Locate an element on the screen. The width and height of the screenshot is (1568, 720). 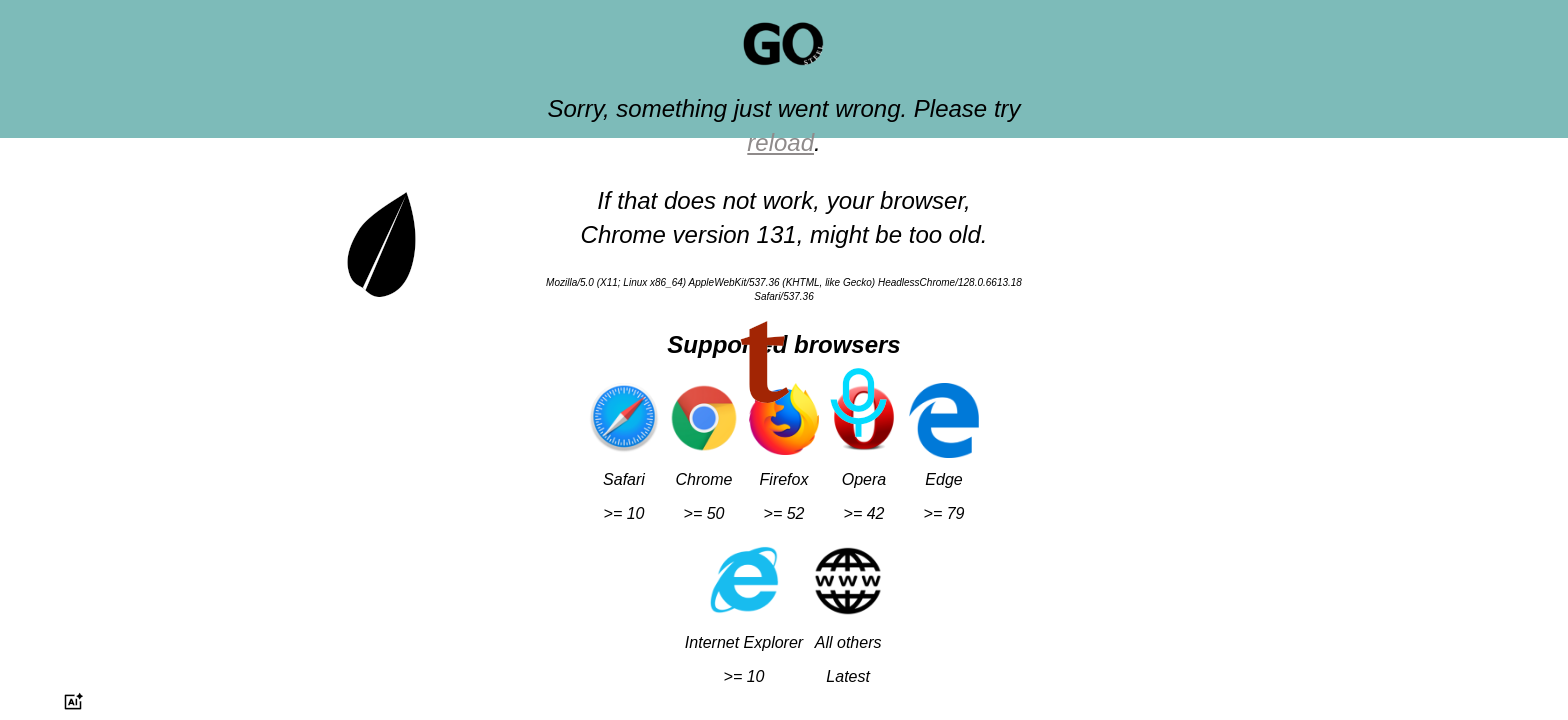
Leaflet mapping library logo is located at coordinates (381, 244).